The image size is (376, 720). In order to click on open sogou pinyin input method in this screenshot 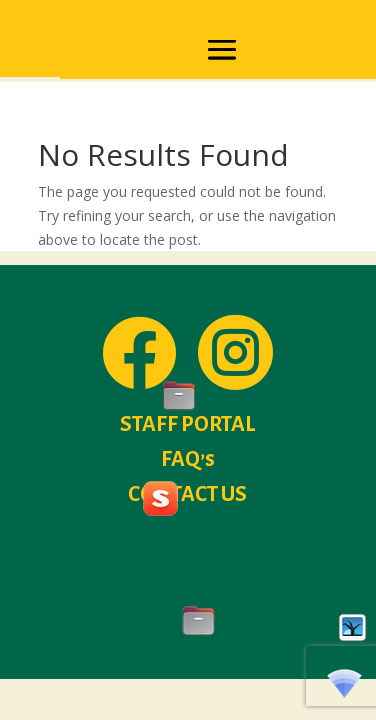, I will do `click(160, 498)`.